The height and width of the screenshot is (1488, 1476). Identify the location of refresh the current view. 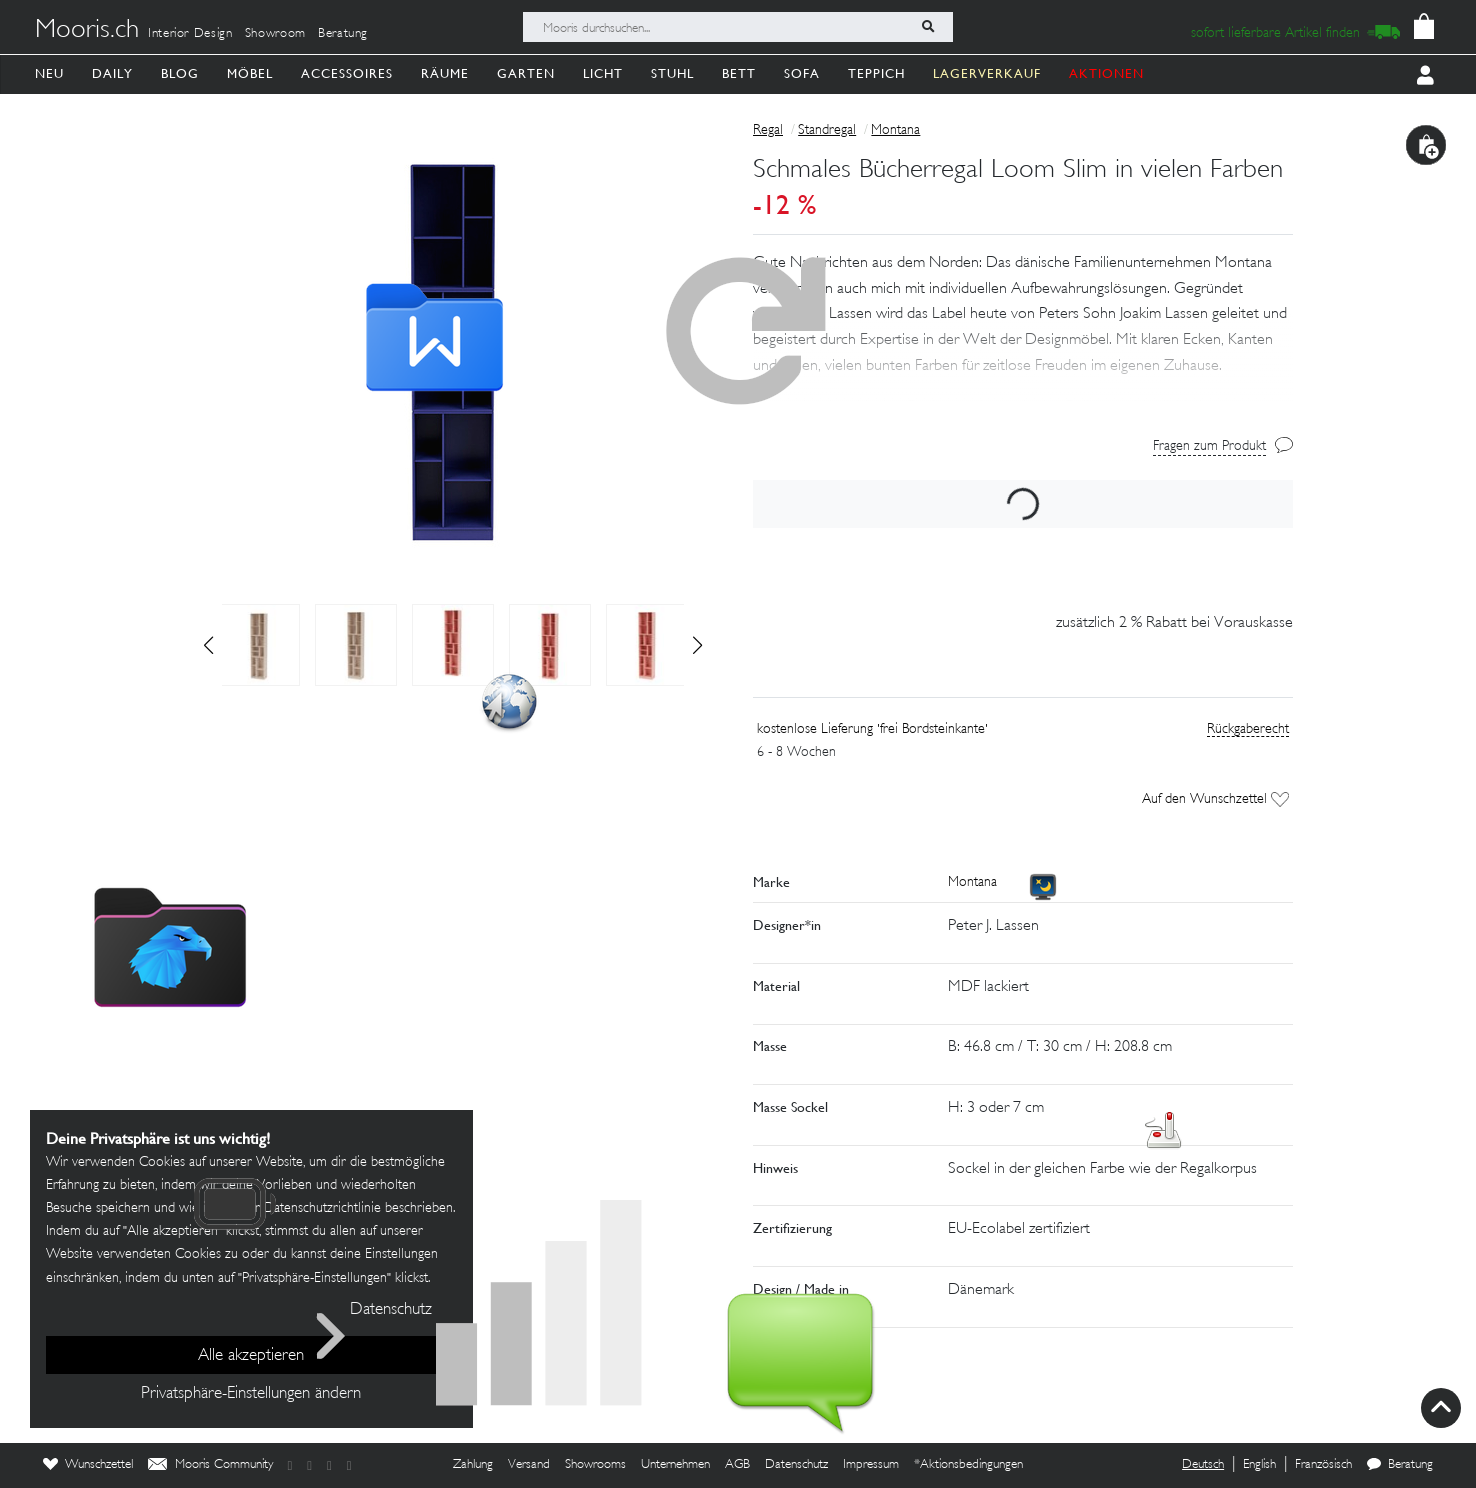
(752, 331).